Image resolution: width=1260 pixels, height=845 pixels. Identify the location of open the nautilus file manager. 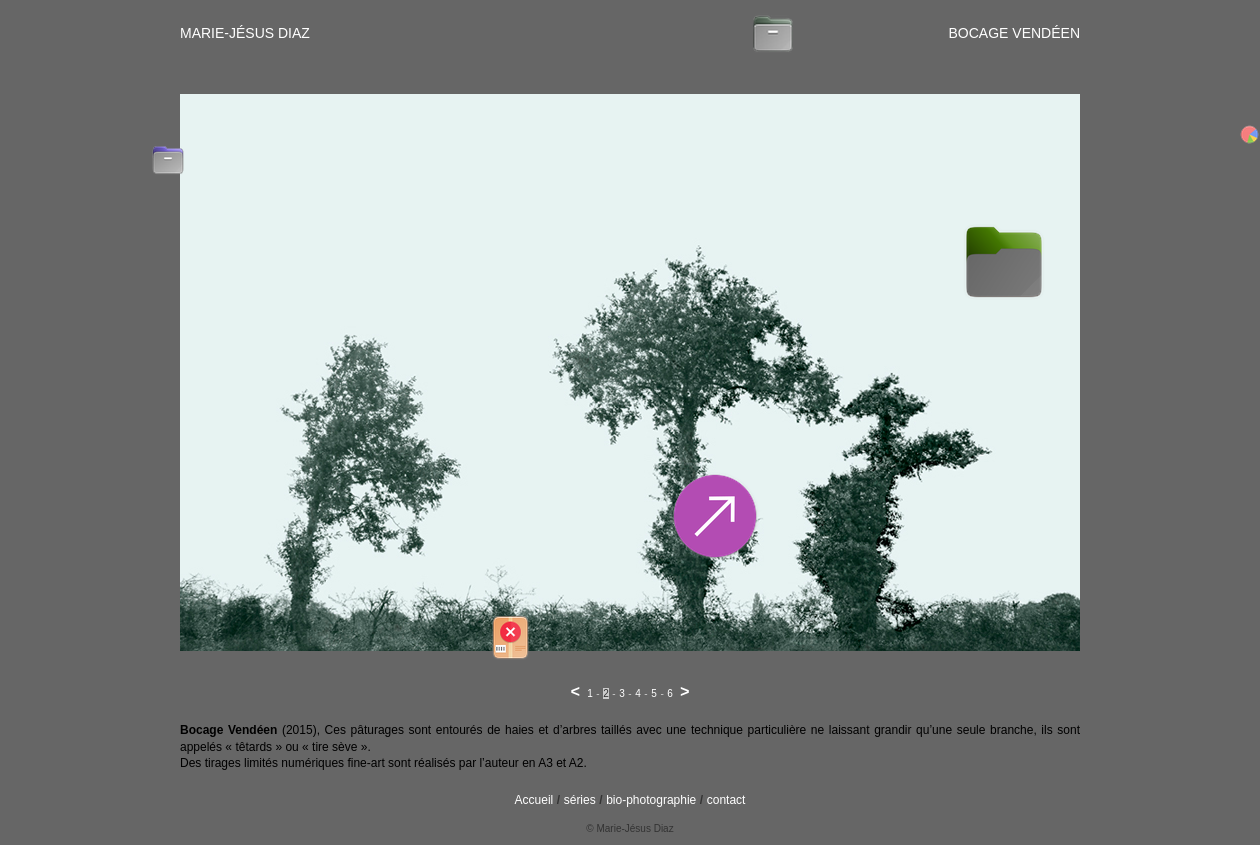
(168, 160).